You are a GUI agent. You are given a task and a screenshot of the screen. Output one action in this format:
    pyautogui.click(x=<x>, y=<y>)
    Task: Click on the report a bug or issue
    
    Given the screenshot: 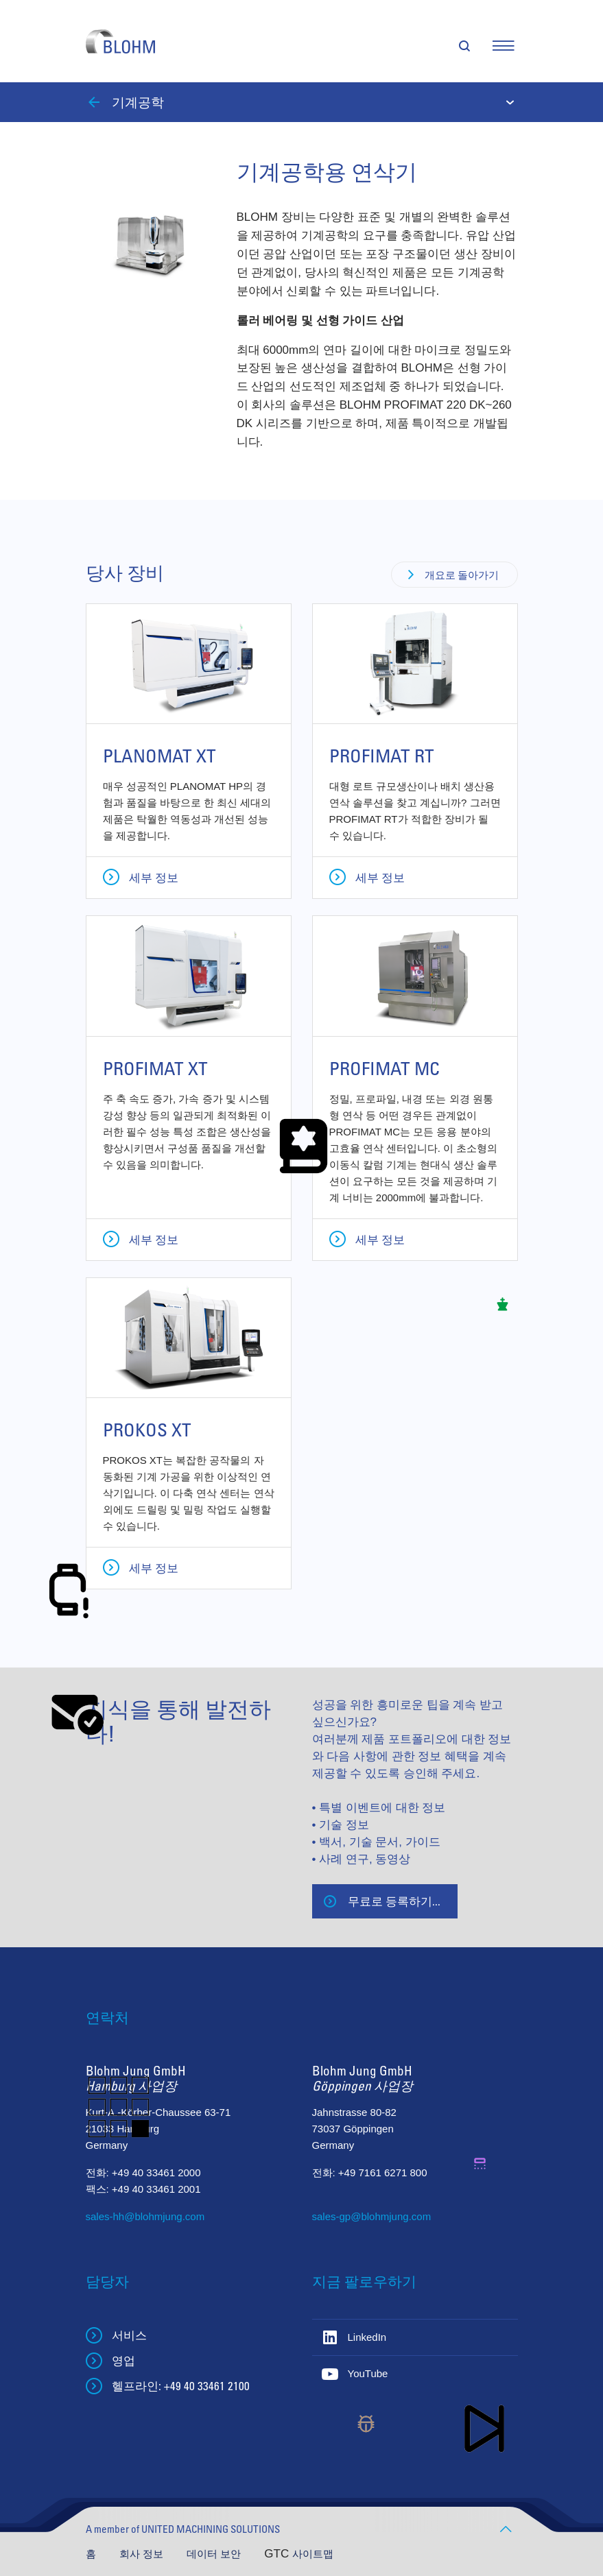 What is the action you would take?
    pyautogui.click(x=366, y=2423)
    